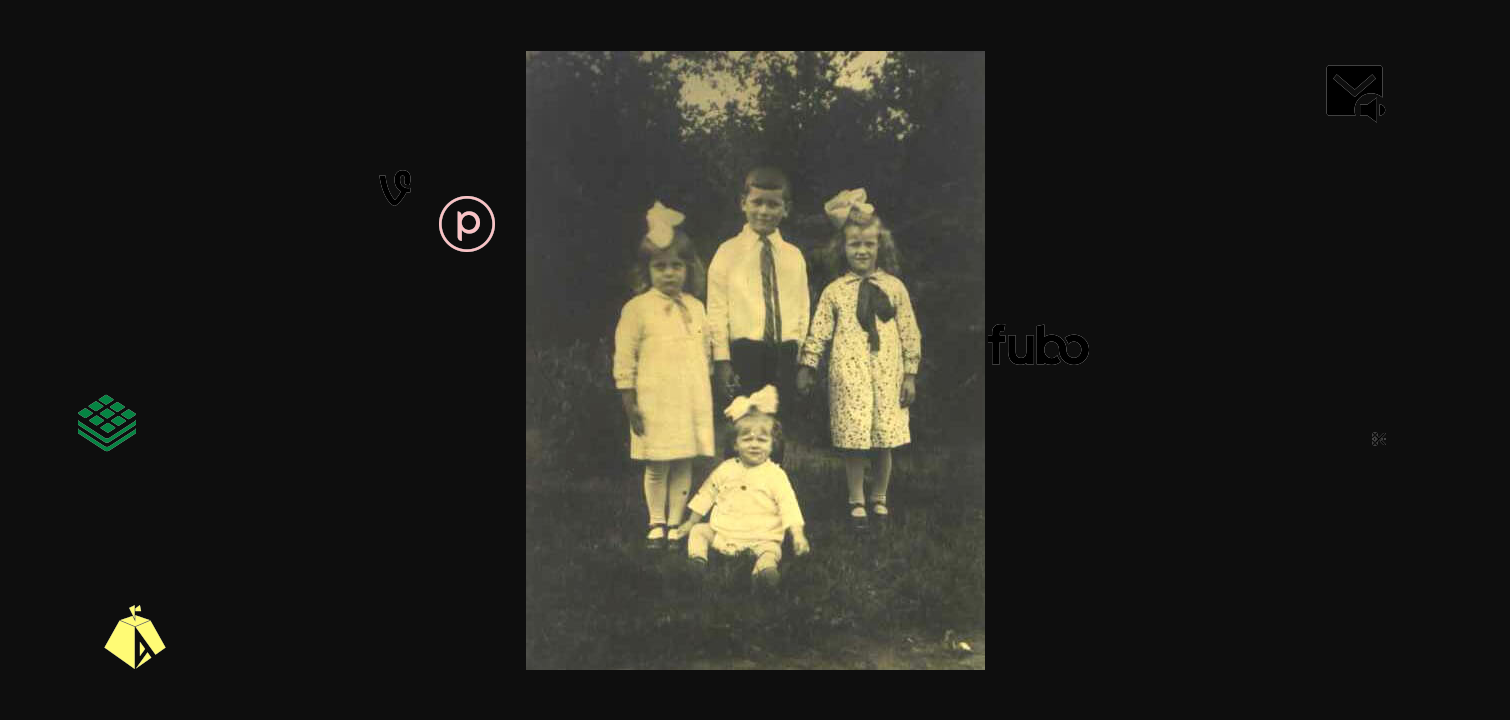  Describe the element at coordinates (135, 637) in the screenshot. I see `asahi linux project logo` at that location.